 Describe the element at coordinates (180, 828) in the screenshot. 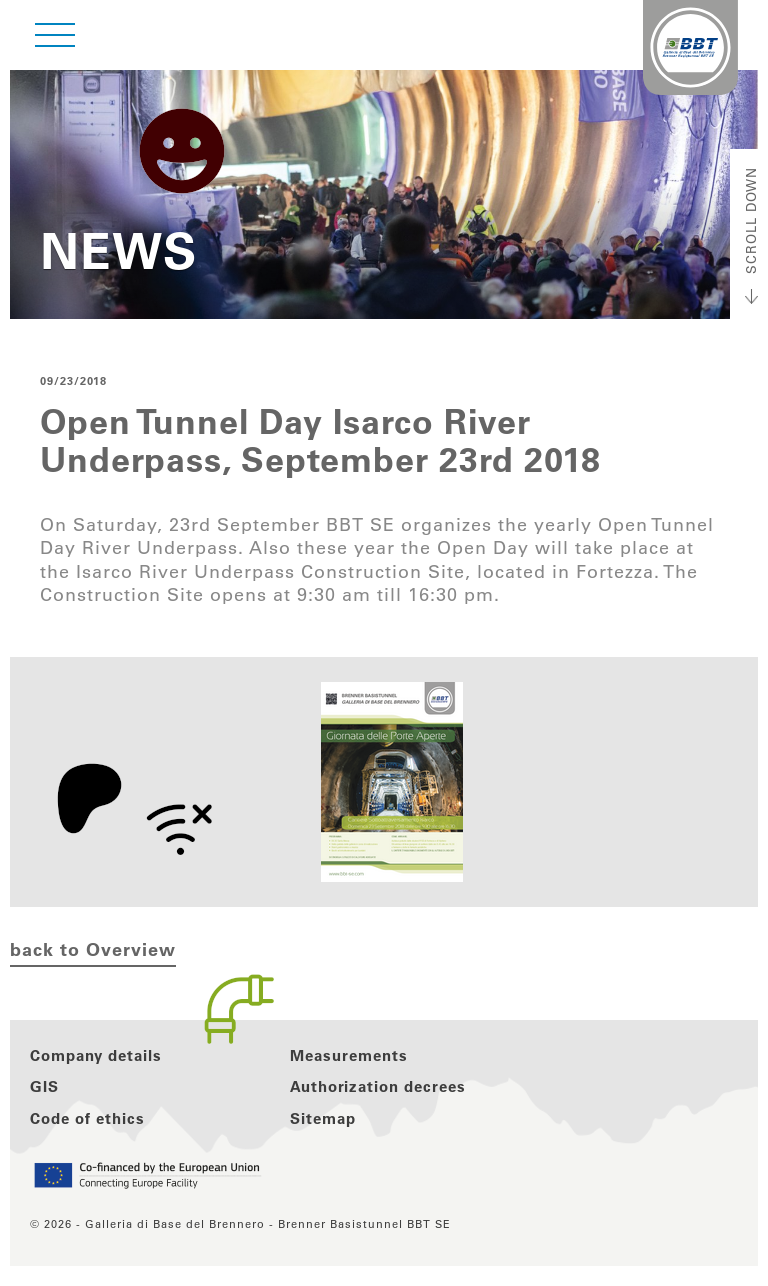

I see `indicates no wifi connection available` at that location.